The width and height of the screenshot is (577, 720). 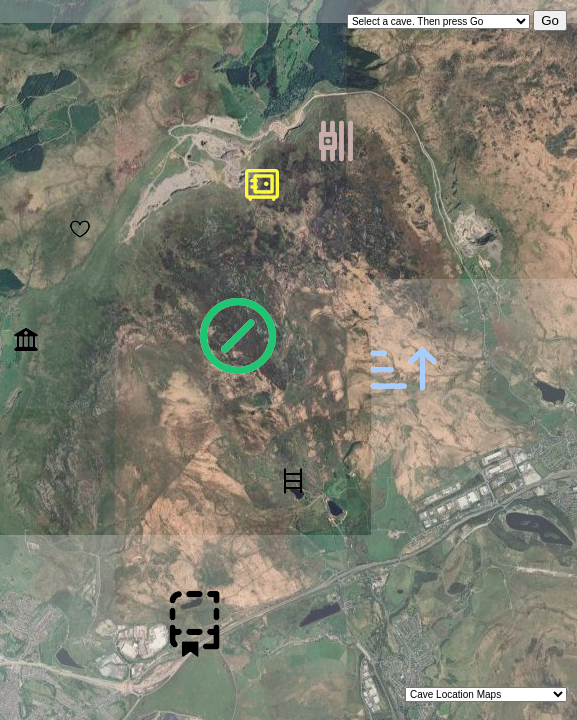 I want to click on access educational or institutional resources, so click(x=26, y=339).